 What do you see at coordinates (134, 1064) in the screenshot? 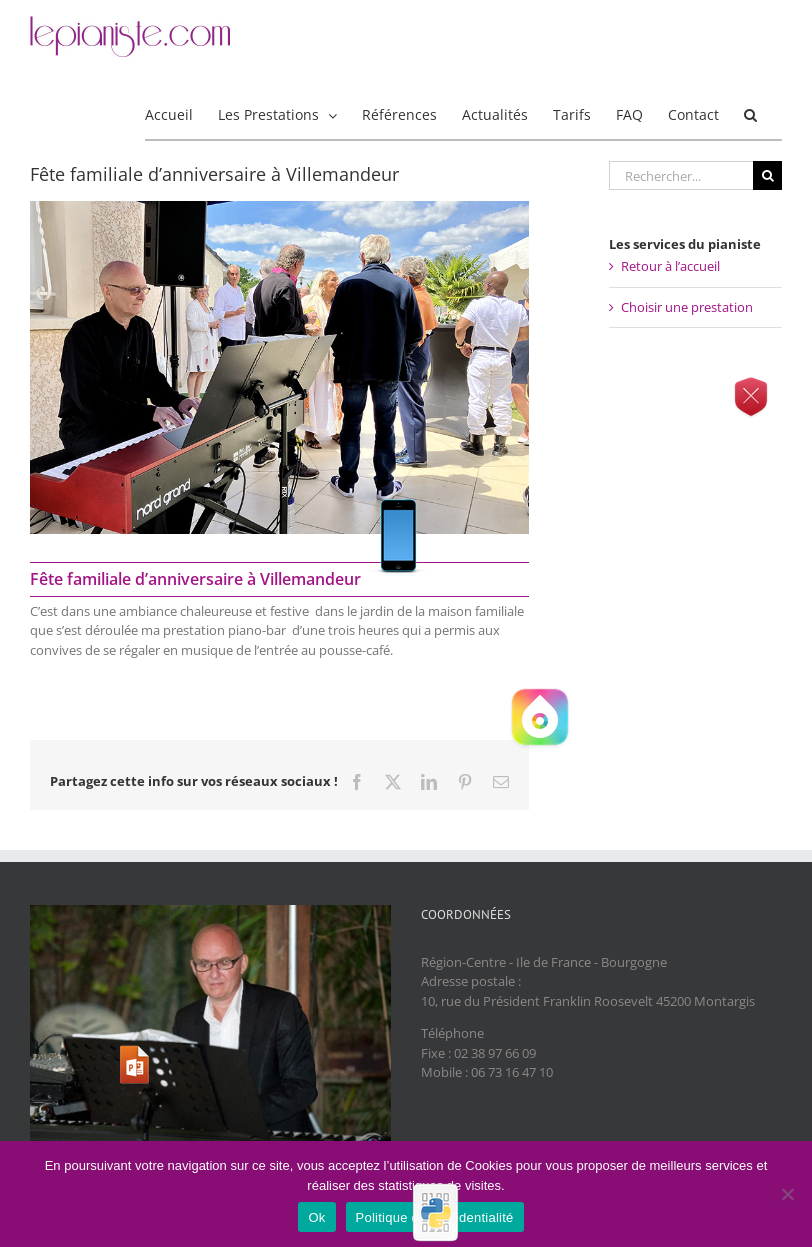
I see `powerpoint template file with macros enabled` at bounding box center [134, 1064].